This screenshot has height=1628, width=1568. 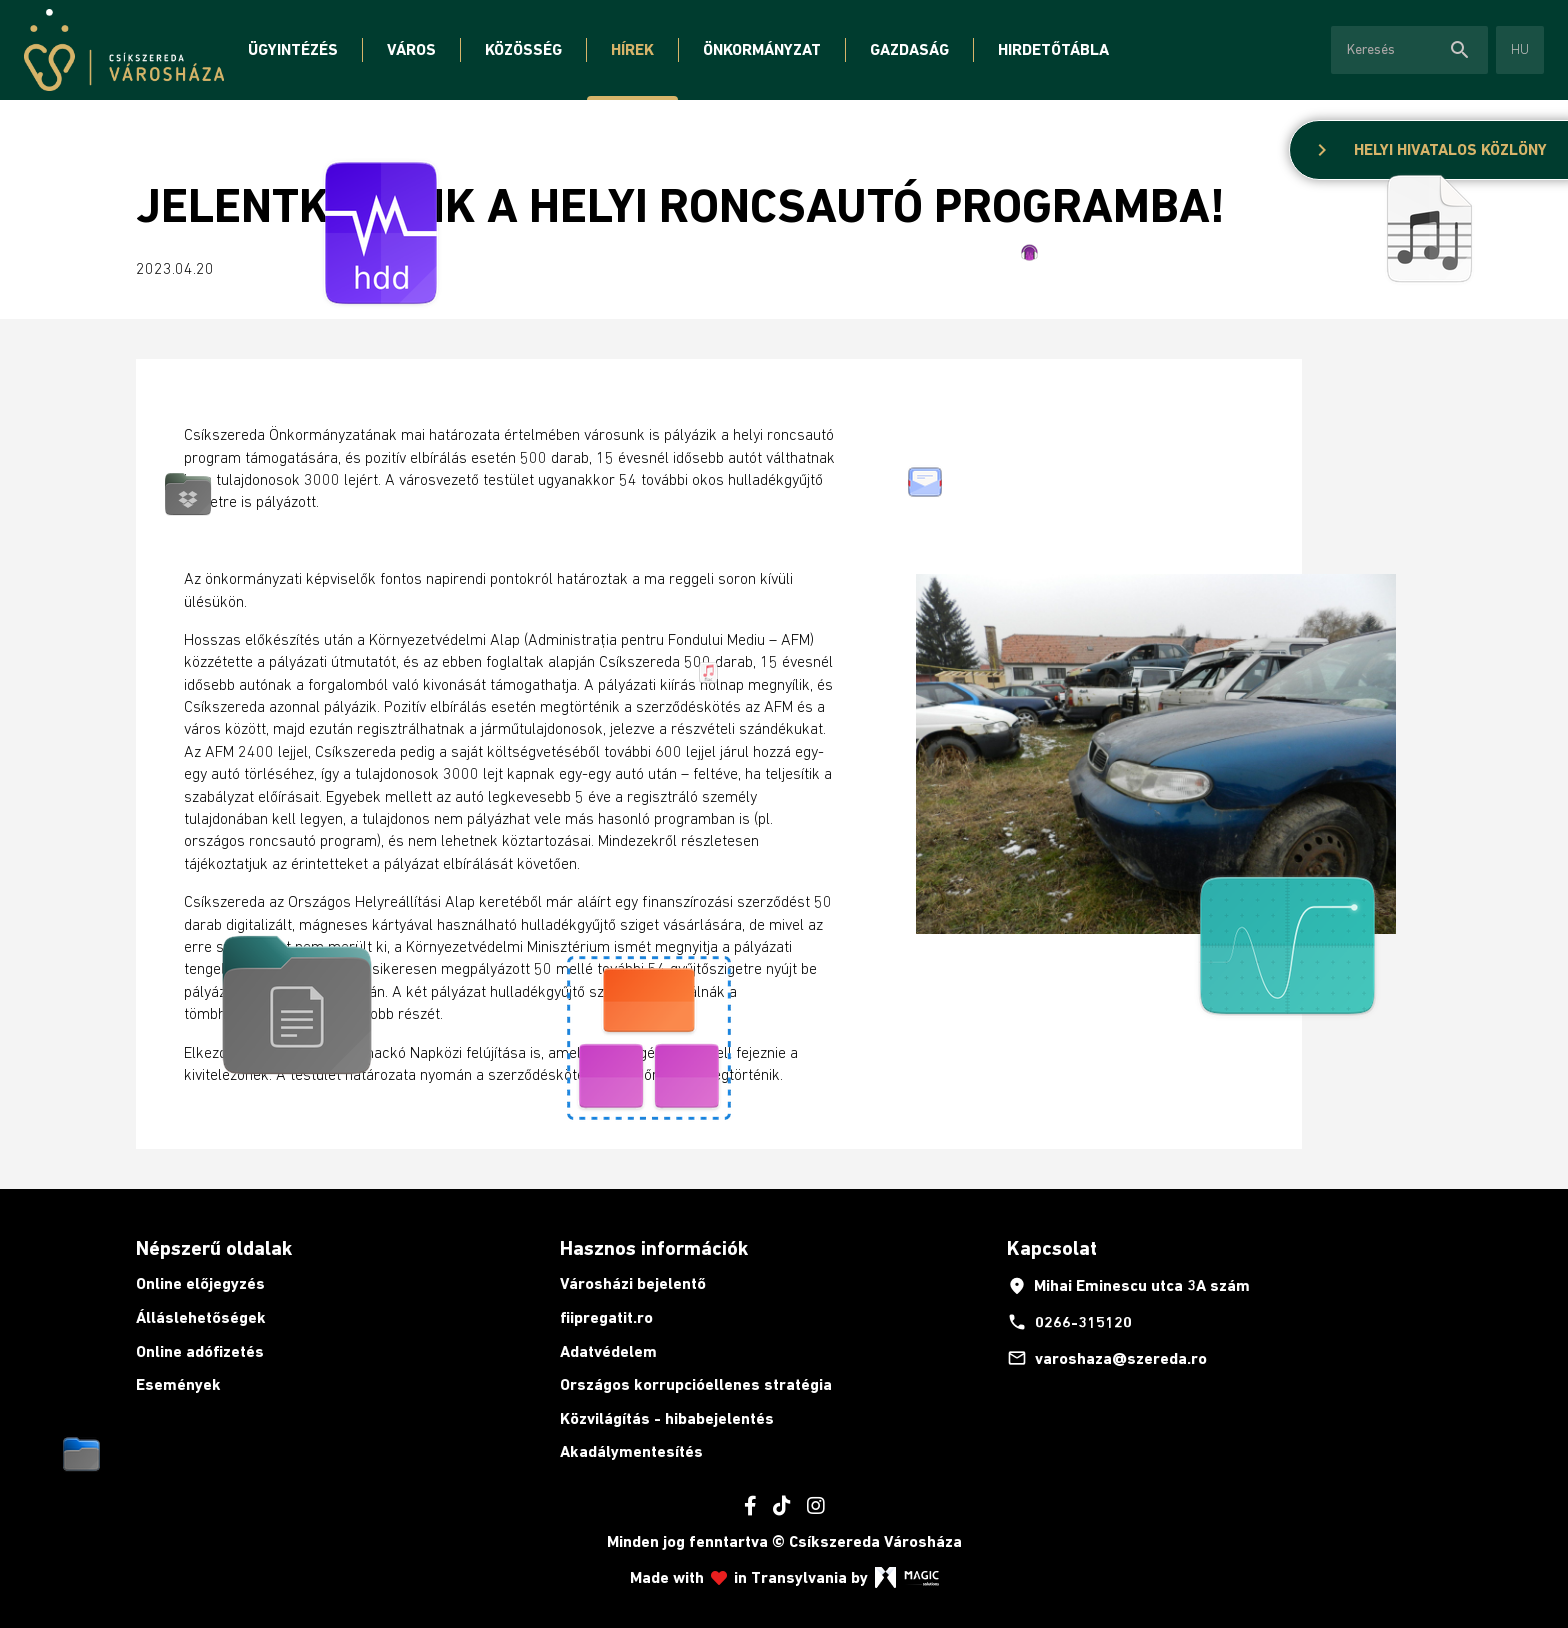 I want to click on open system resource monitor, so click(x=1287, y=945).